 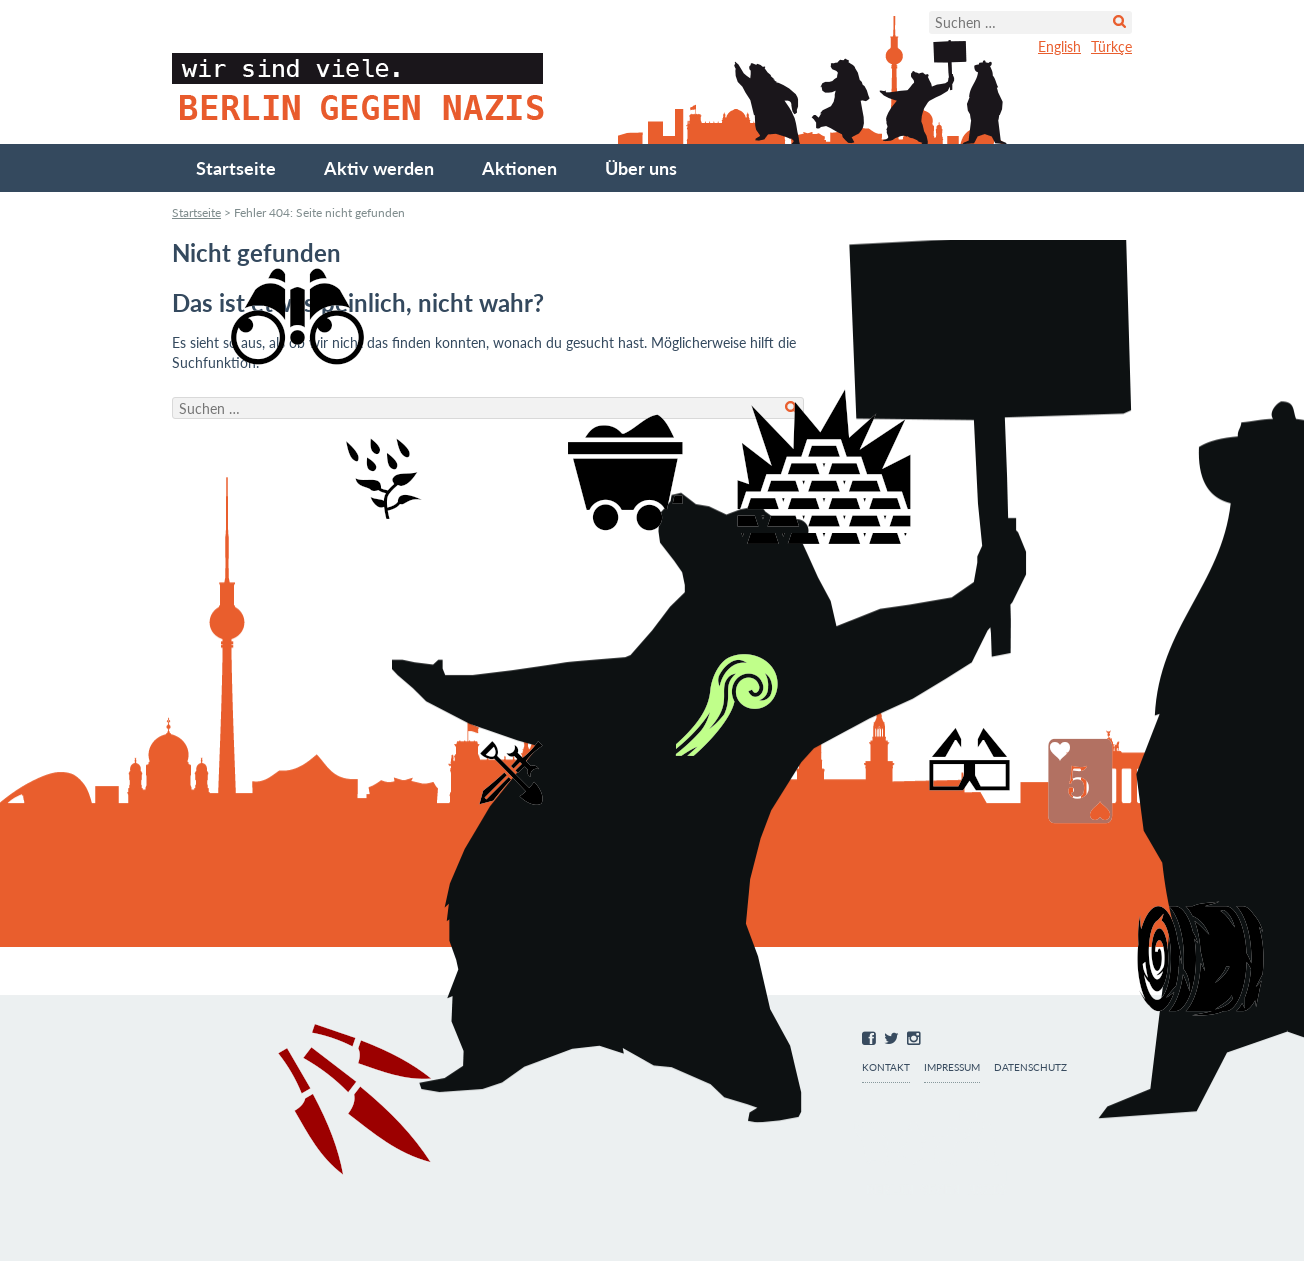 What do you see at coordinates (1200, 958) in the screenshot?
I see `hay bale resource in farming simulation game` at bounding box center [1200, 958].